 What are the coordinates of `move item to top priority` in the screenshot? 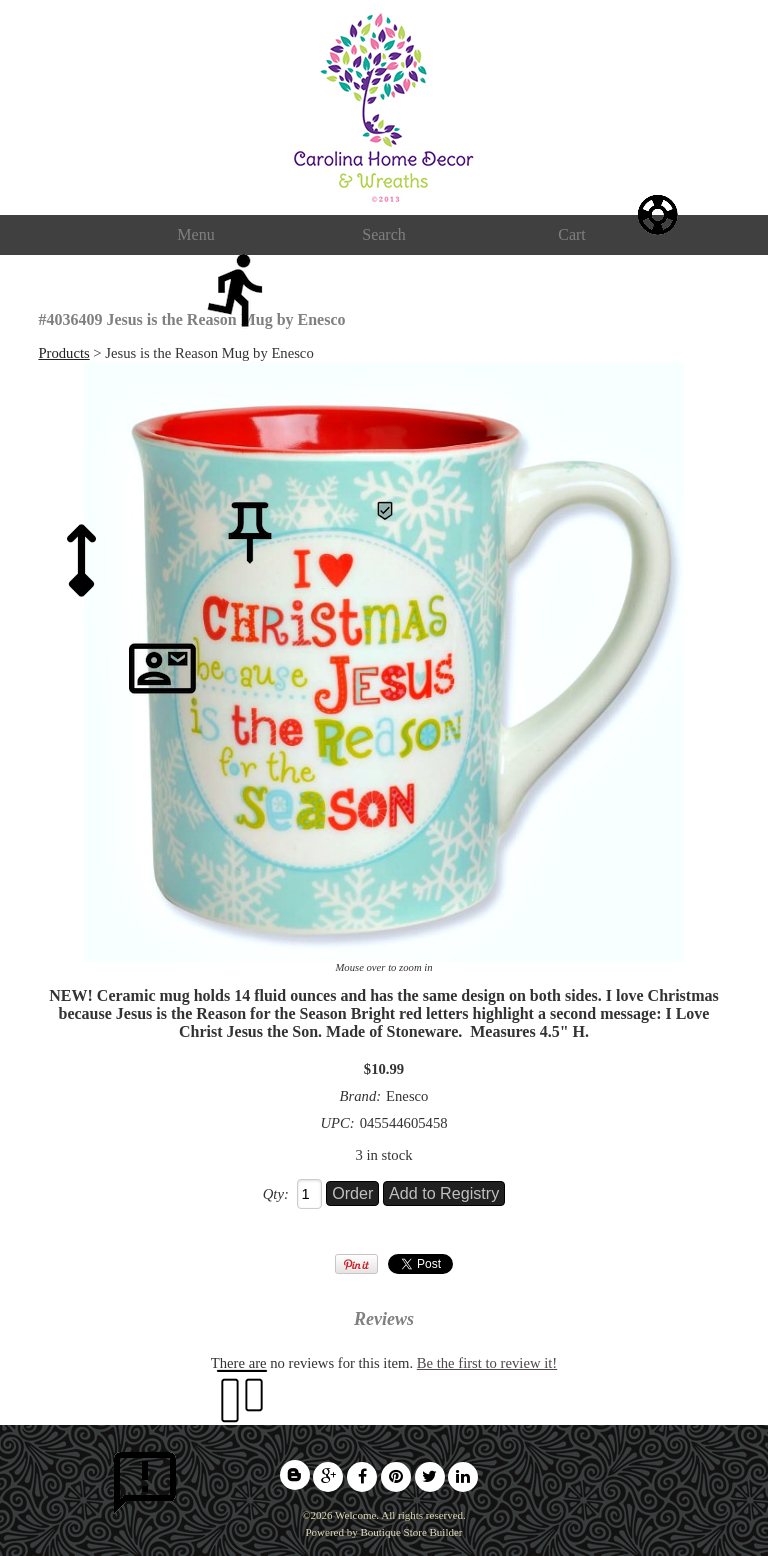 It's located at (81, 560).